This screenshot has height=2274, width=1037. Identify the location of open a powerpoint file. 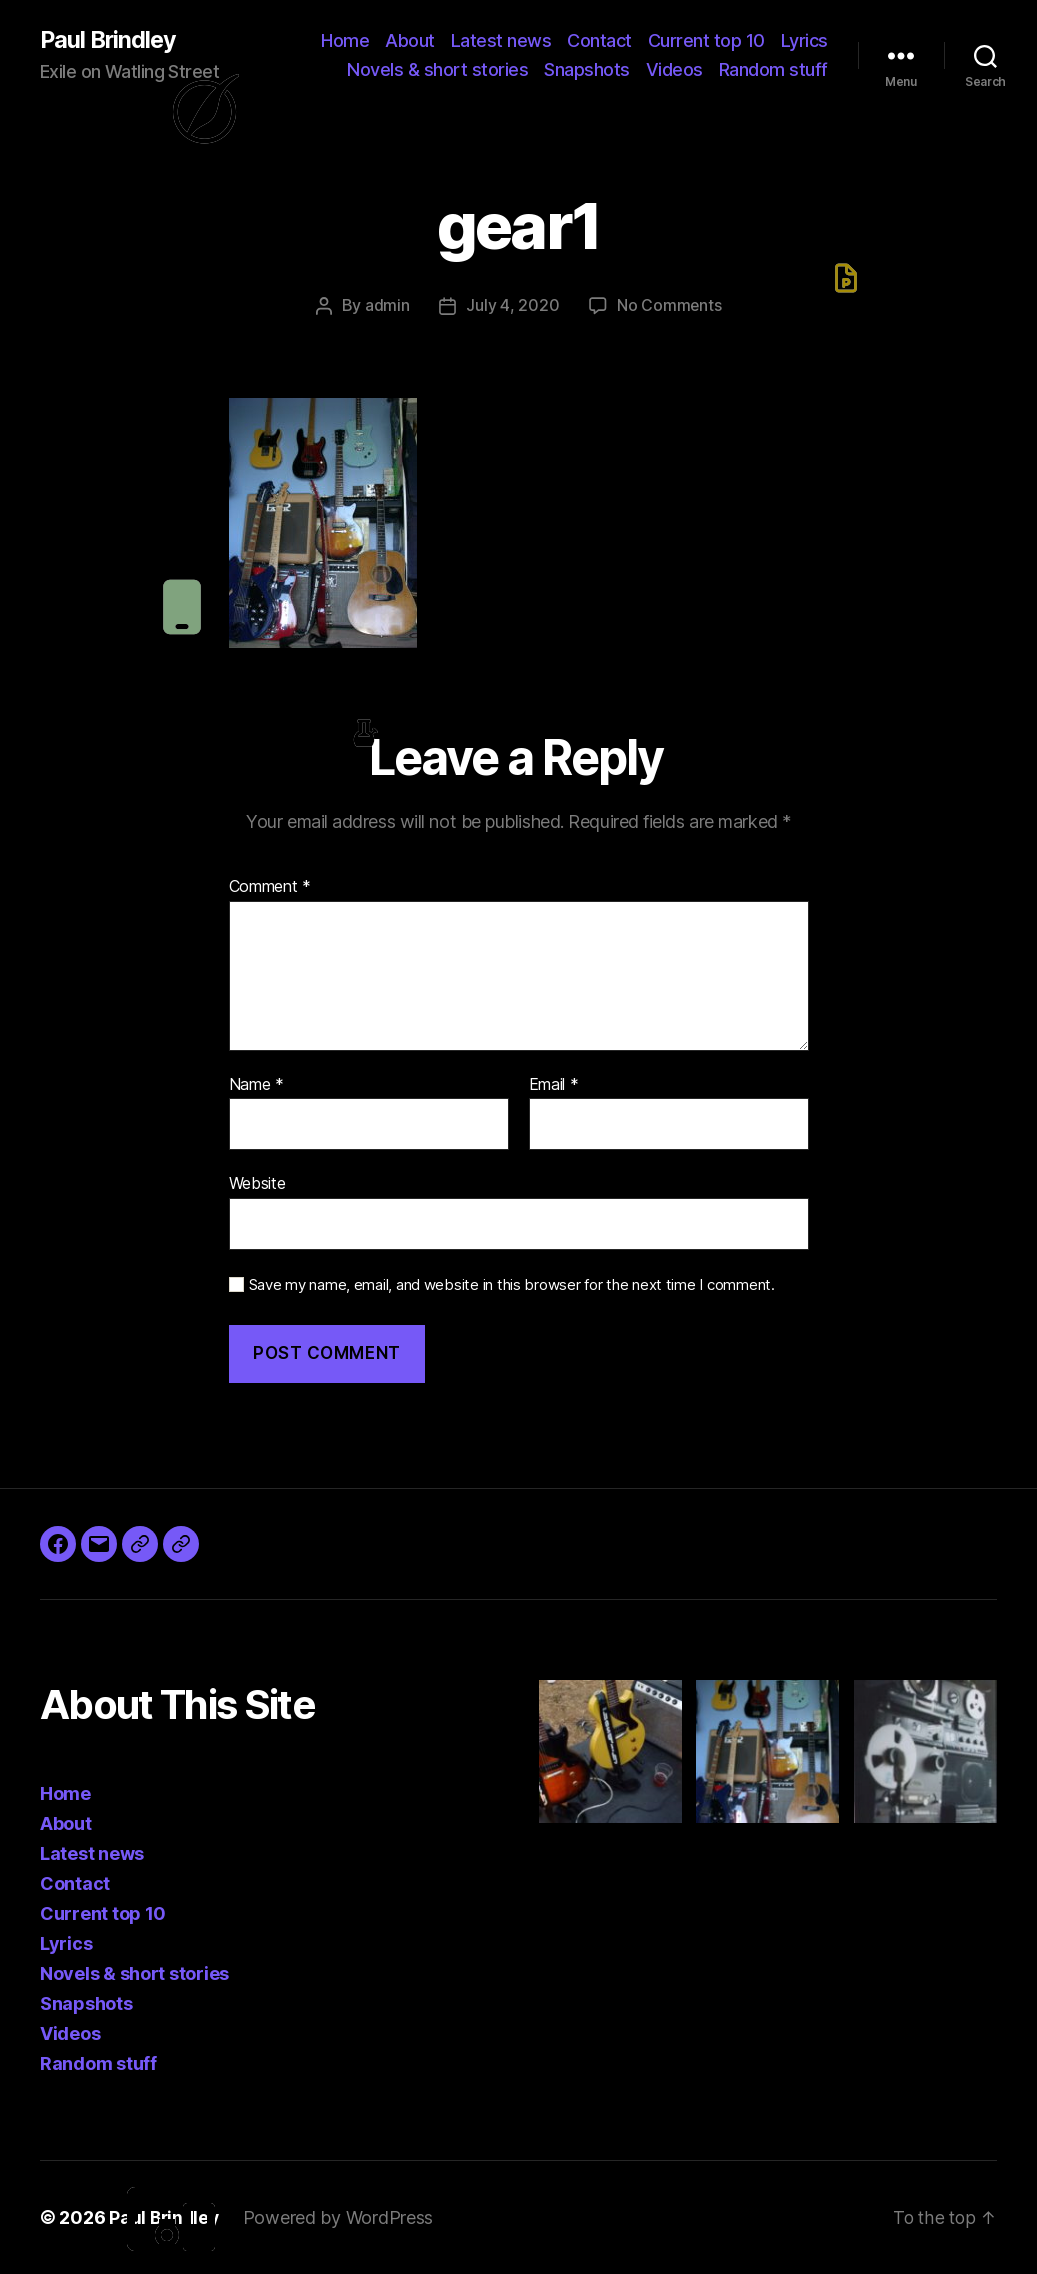
(846, 278).